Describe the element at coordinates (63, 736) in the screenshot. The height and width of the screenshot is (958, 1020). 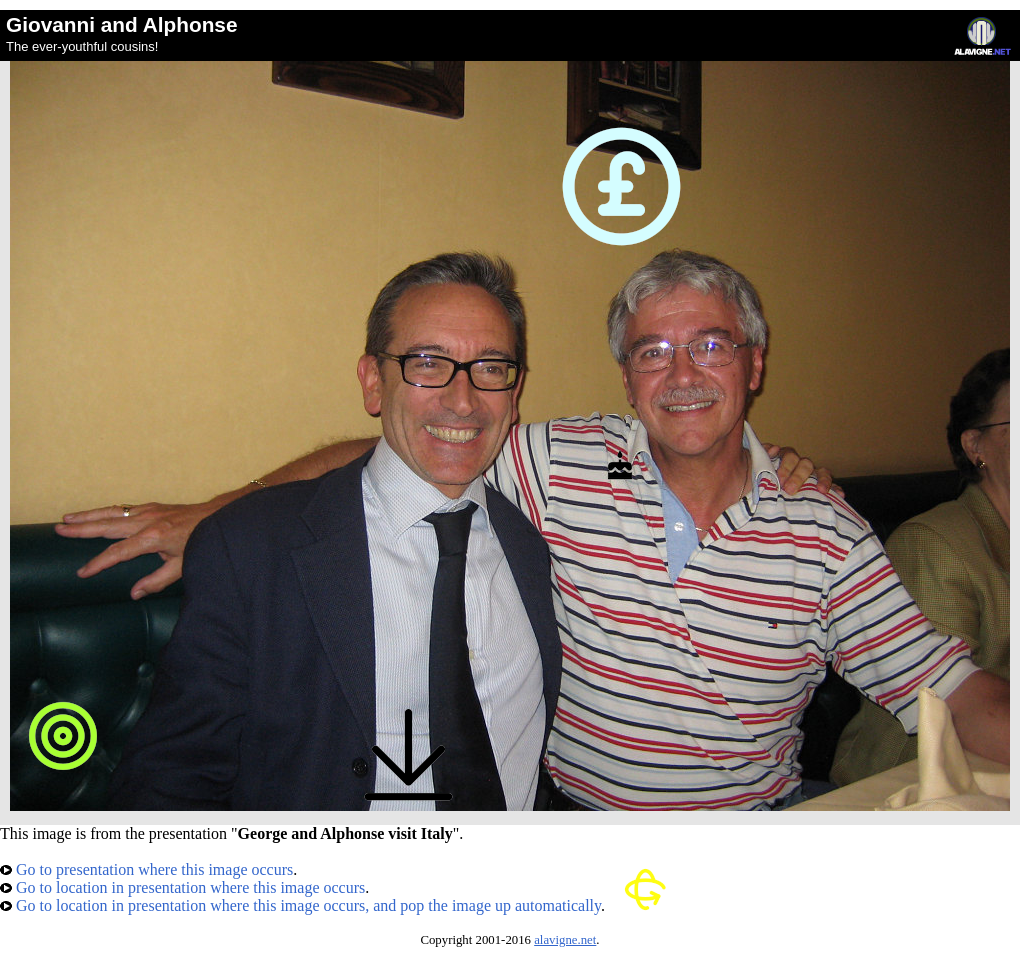
I see `set a goal or target` at that location.